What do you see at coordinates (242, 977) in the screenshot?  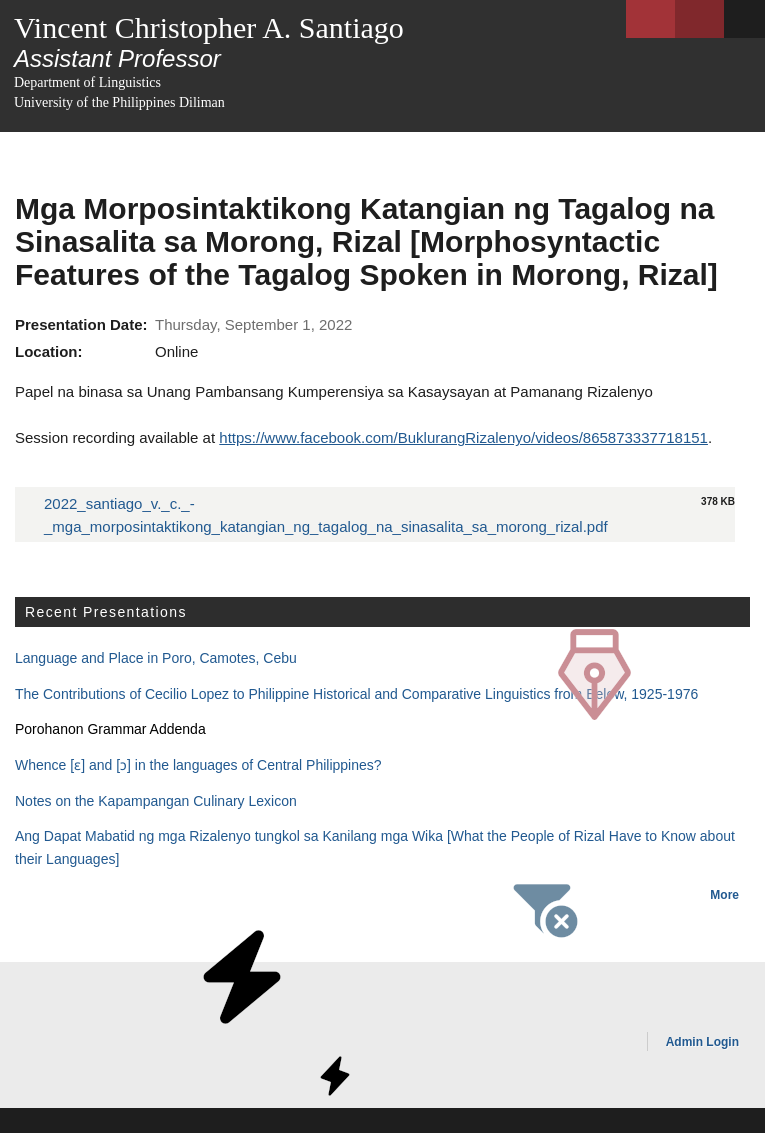 I see `indicates fast or instant action` at bounding box center [242, 977].